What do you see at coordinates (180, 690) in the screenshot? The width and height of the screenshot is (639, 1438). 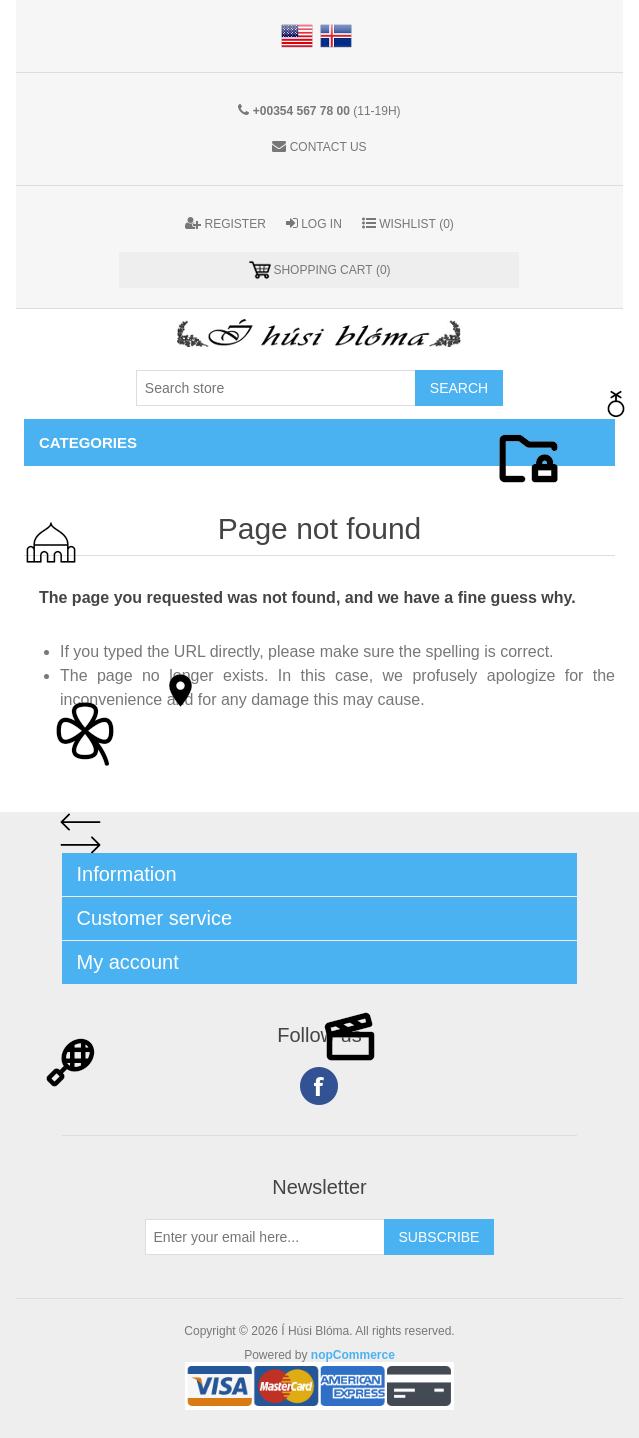 I see `view current location on map` at bounding box center [180, 690].